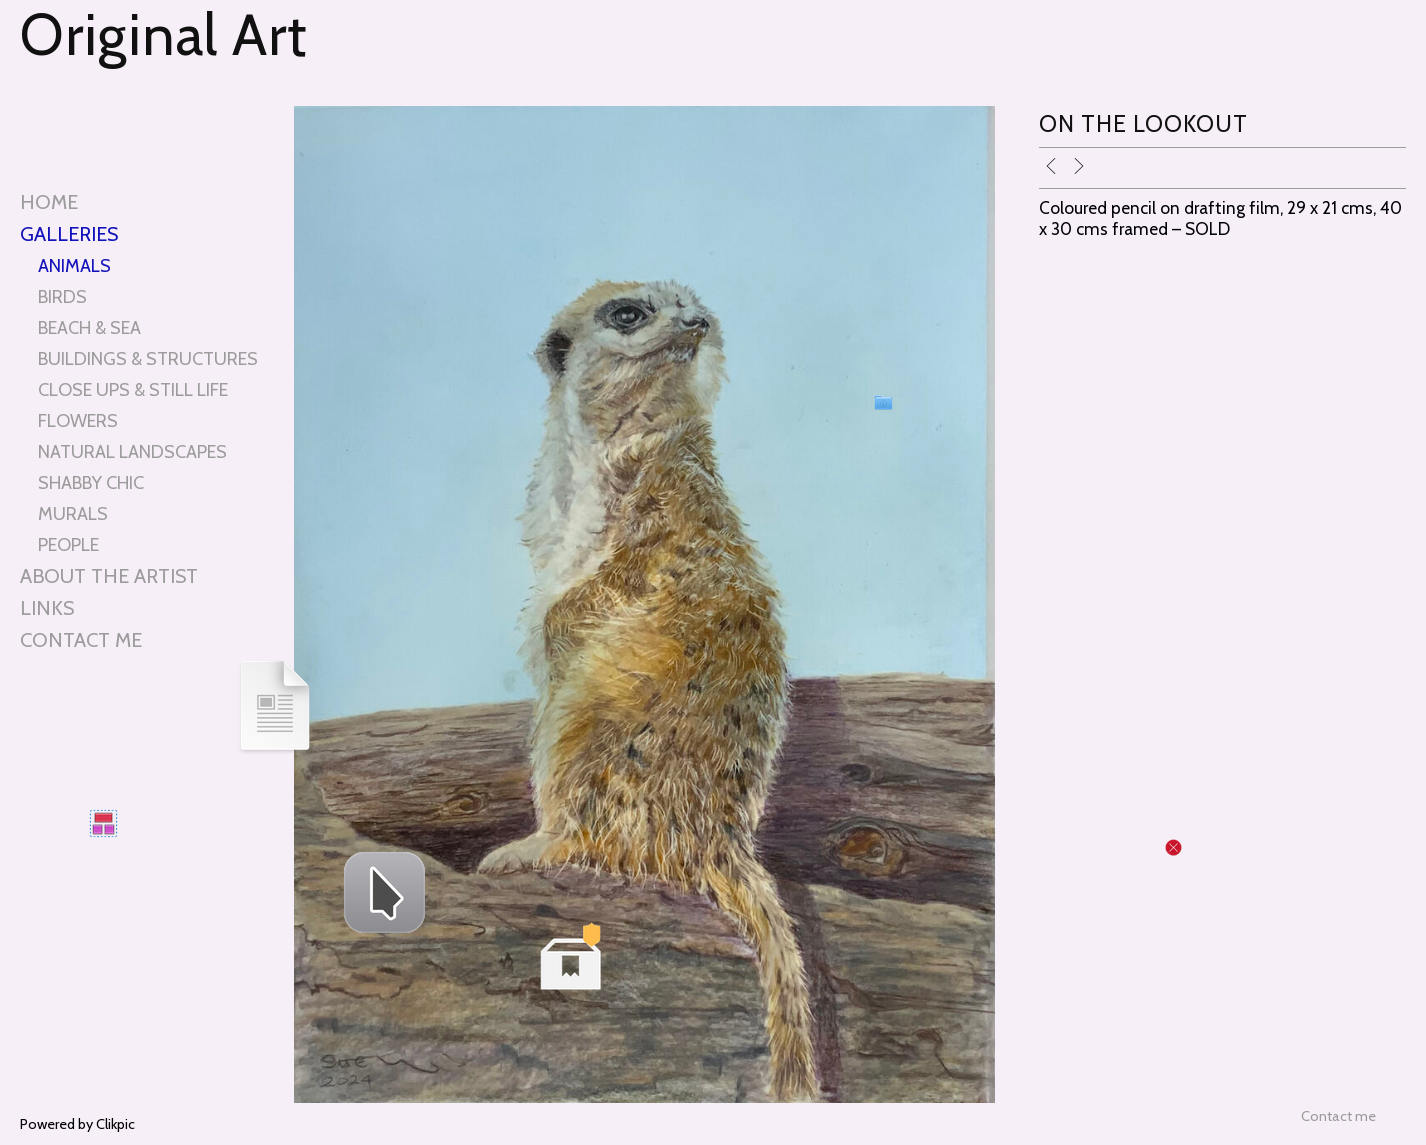 This screenshot has width=1426, height=1145. I want to click on indicates a sync error with a shared file or folder, so click(1173, 847).